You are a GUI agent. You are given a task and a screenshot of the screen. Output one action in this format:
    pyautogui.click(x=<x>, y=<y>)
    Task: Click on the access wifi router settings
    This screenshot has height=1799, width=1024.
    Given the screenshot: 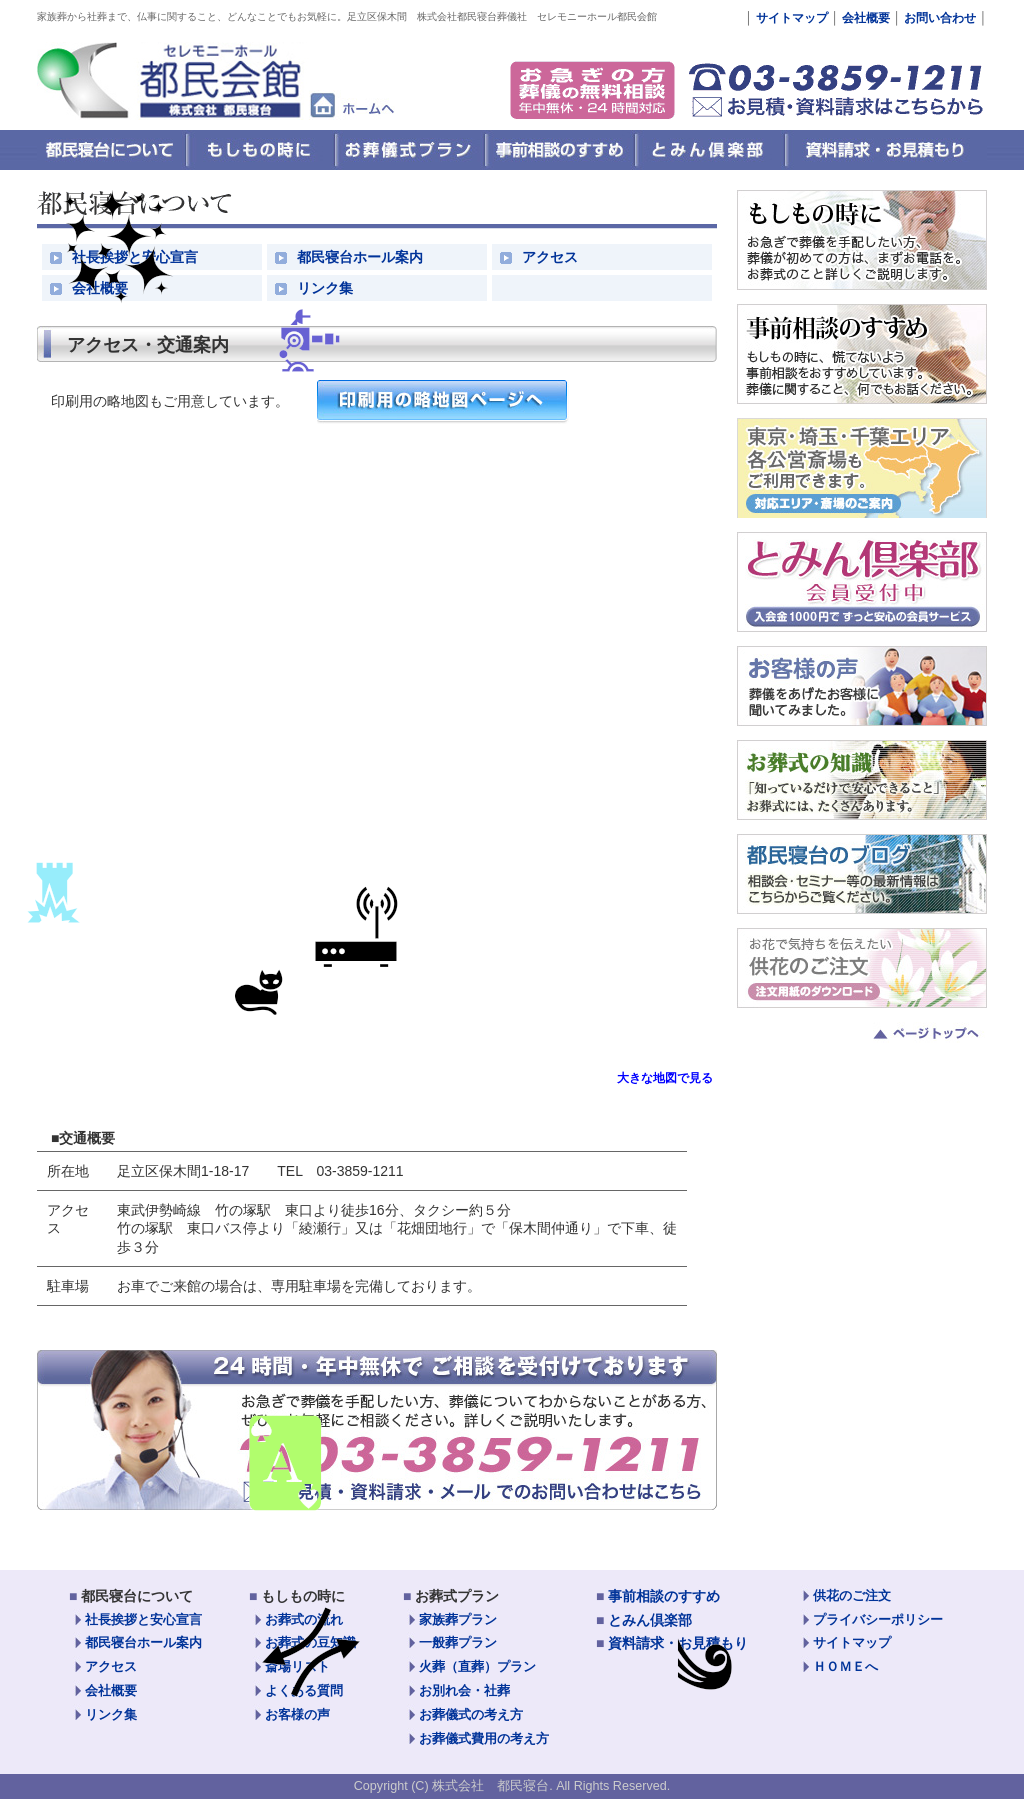 What is the action you would take?
    pyautogui.click(x=356, y=926)
    